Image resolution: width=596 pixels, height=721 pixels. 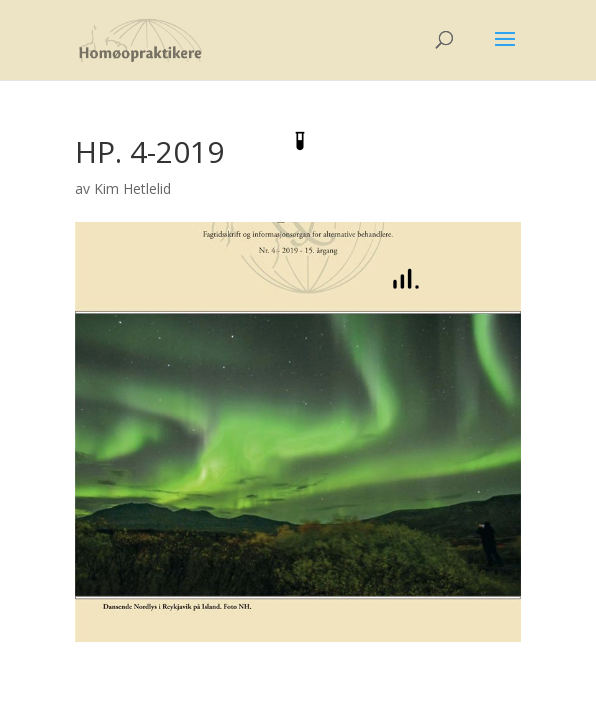 I want to click on indicates strong signal strength, so click(x=406, y=276).